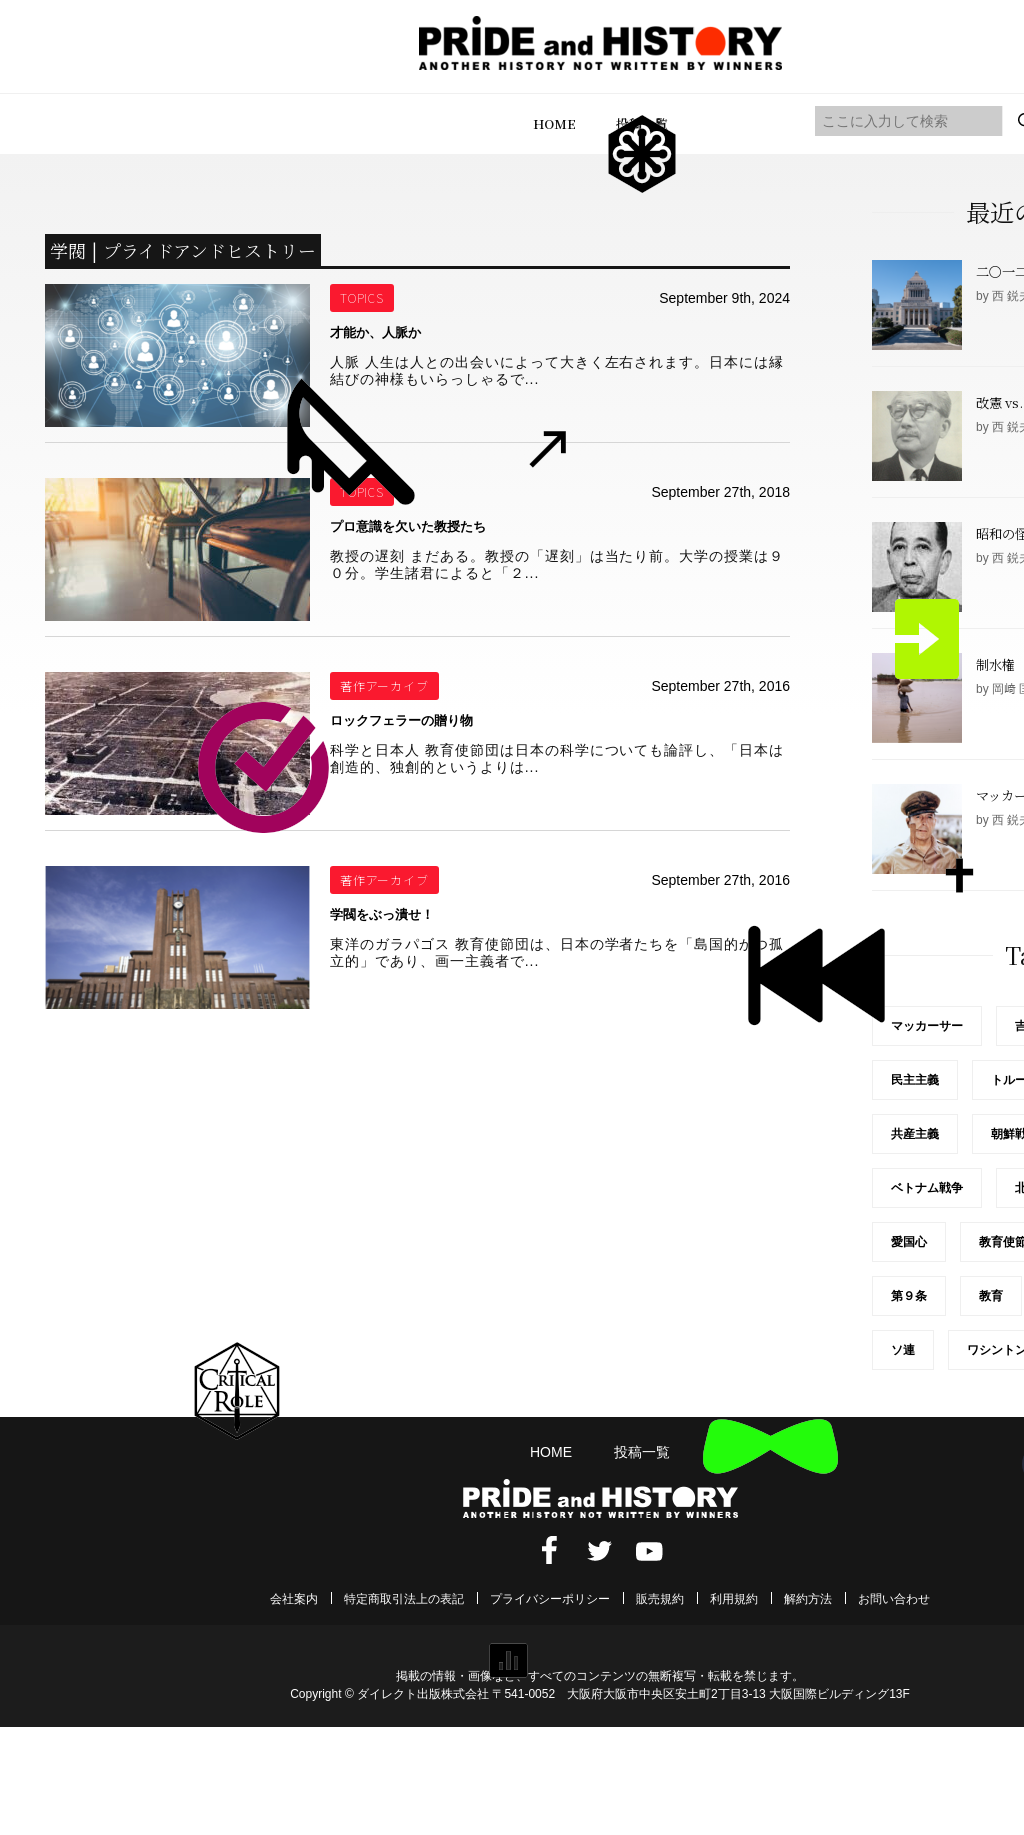 The height and width of the screenshot is (1835, 1024). What do you see at coordinates (348, 443) in the screenshot?
I see `indicates mature or violent content warning` at bounding box center [348, 443].